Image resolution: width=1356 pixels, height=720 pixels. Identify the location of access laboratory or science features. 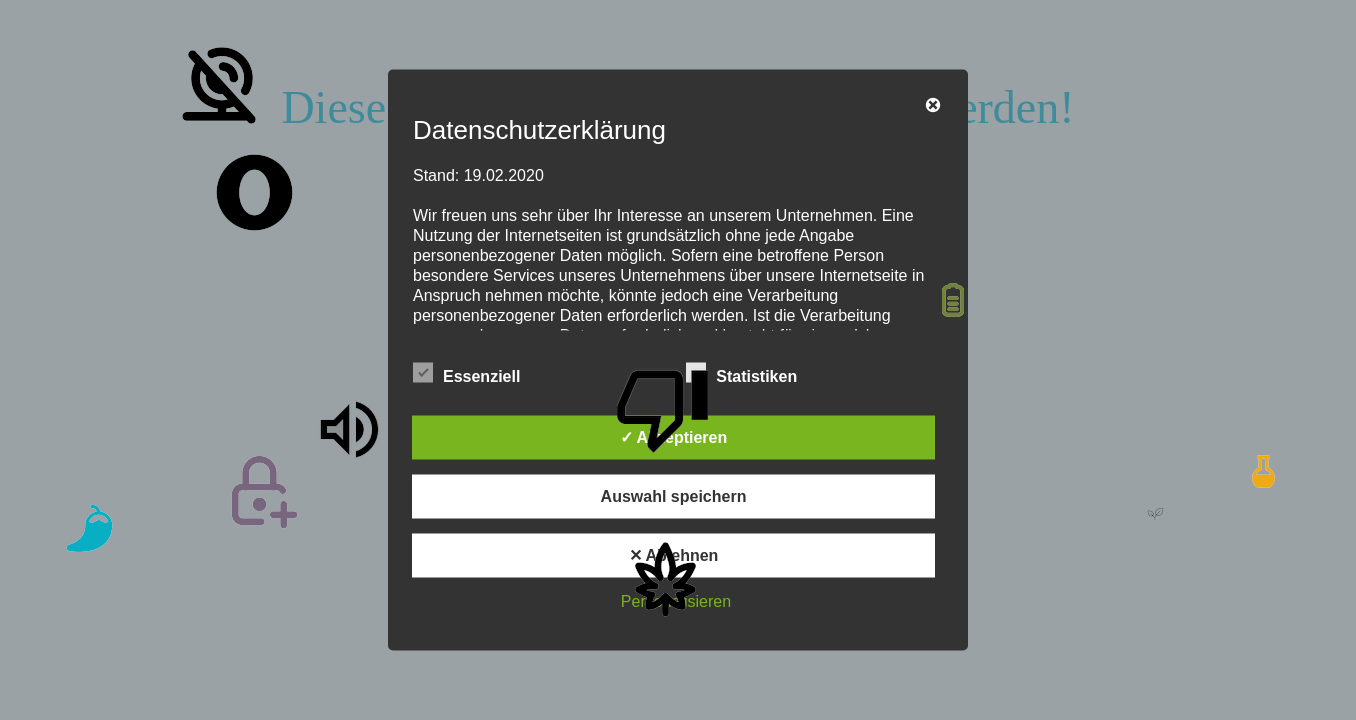
(1263, 471).